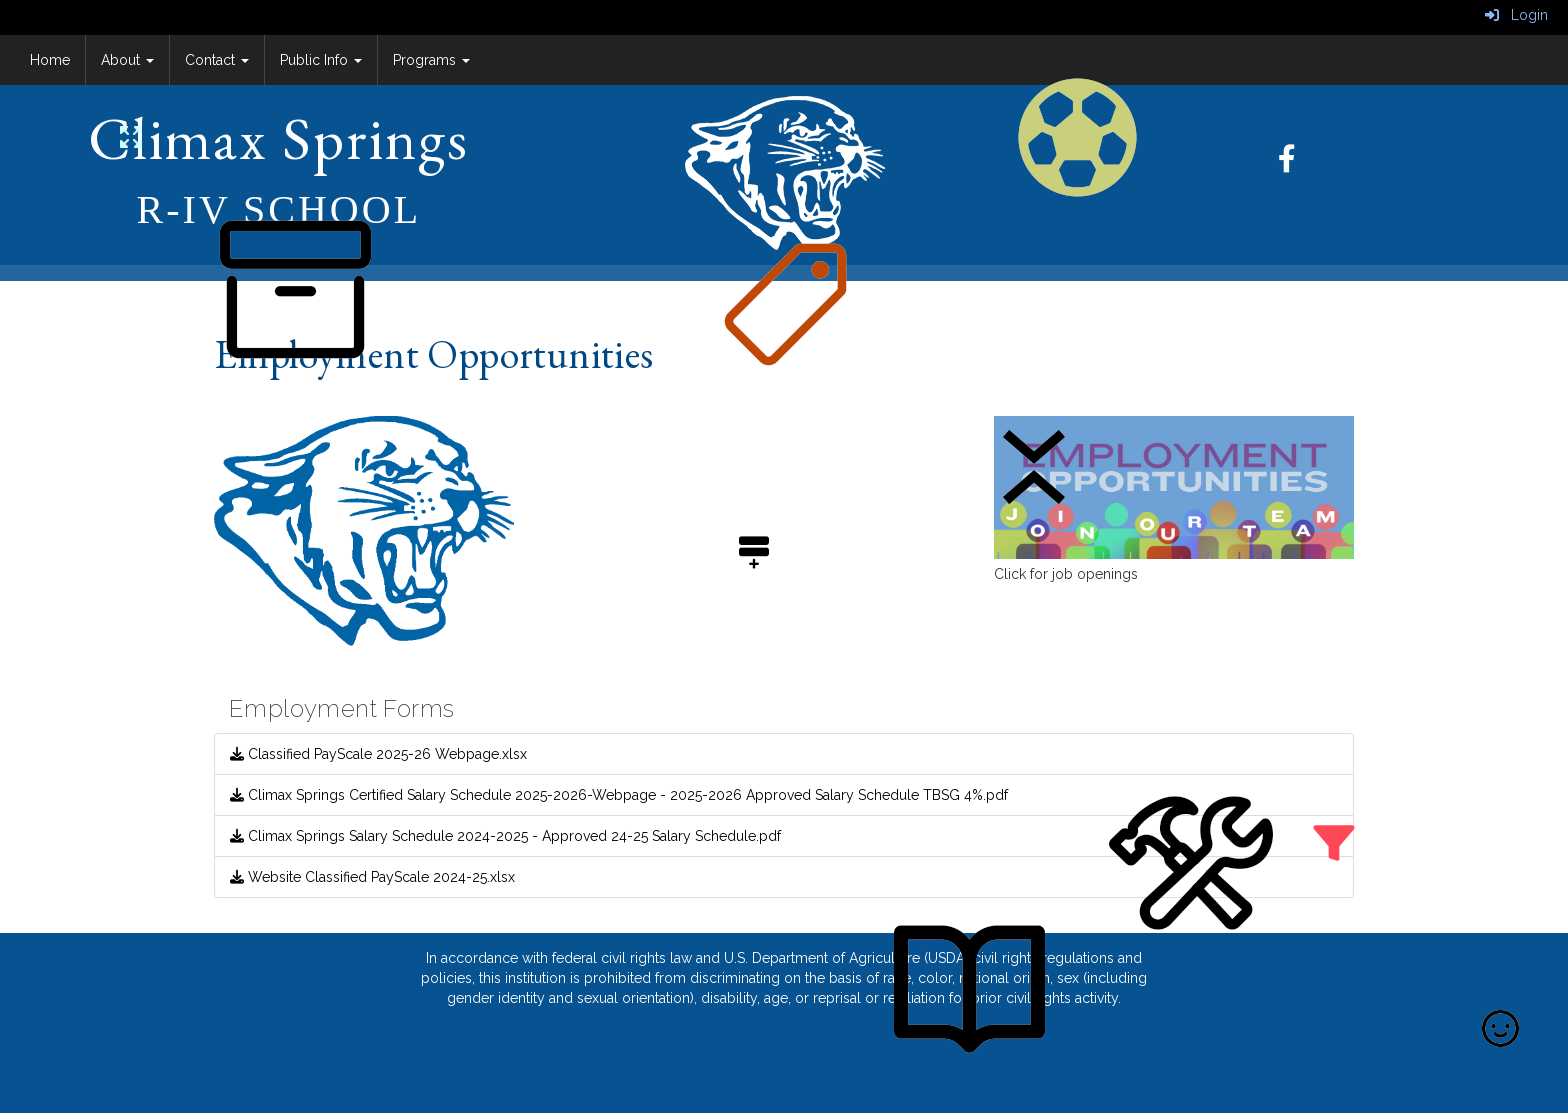  What do you see at coordinates (1077, 137) in the screenshot?
I see `view football or soccer content` at bounding box center [1077, 137].